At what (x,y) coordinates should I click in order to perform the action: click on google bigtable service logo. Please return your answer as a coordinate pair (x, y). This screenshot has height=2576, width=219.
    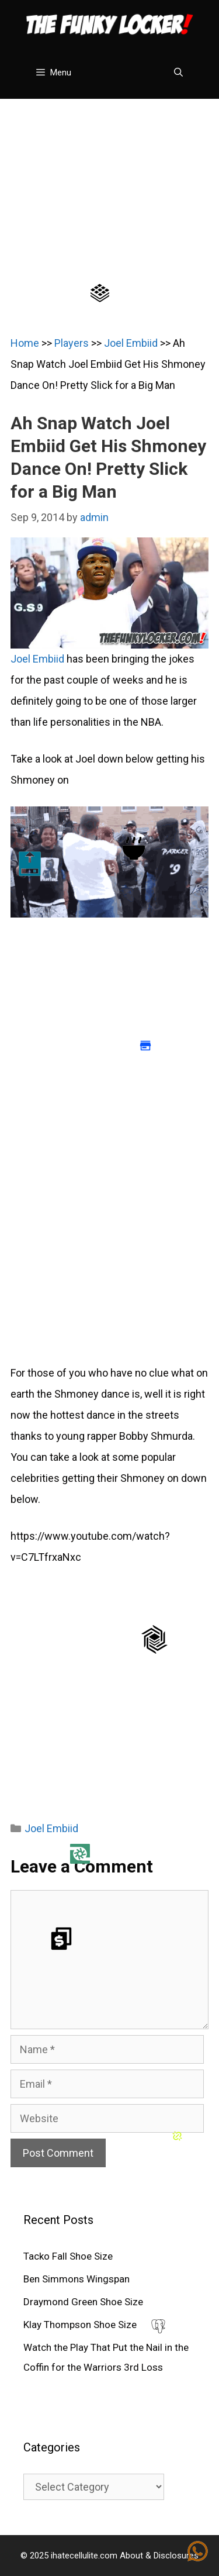
    Looking at the image, I should click on (154, 1639).